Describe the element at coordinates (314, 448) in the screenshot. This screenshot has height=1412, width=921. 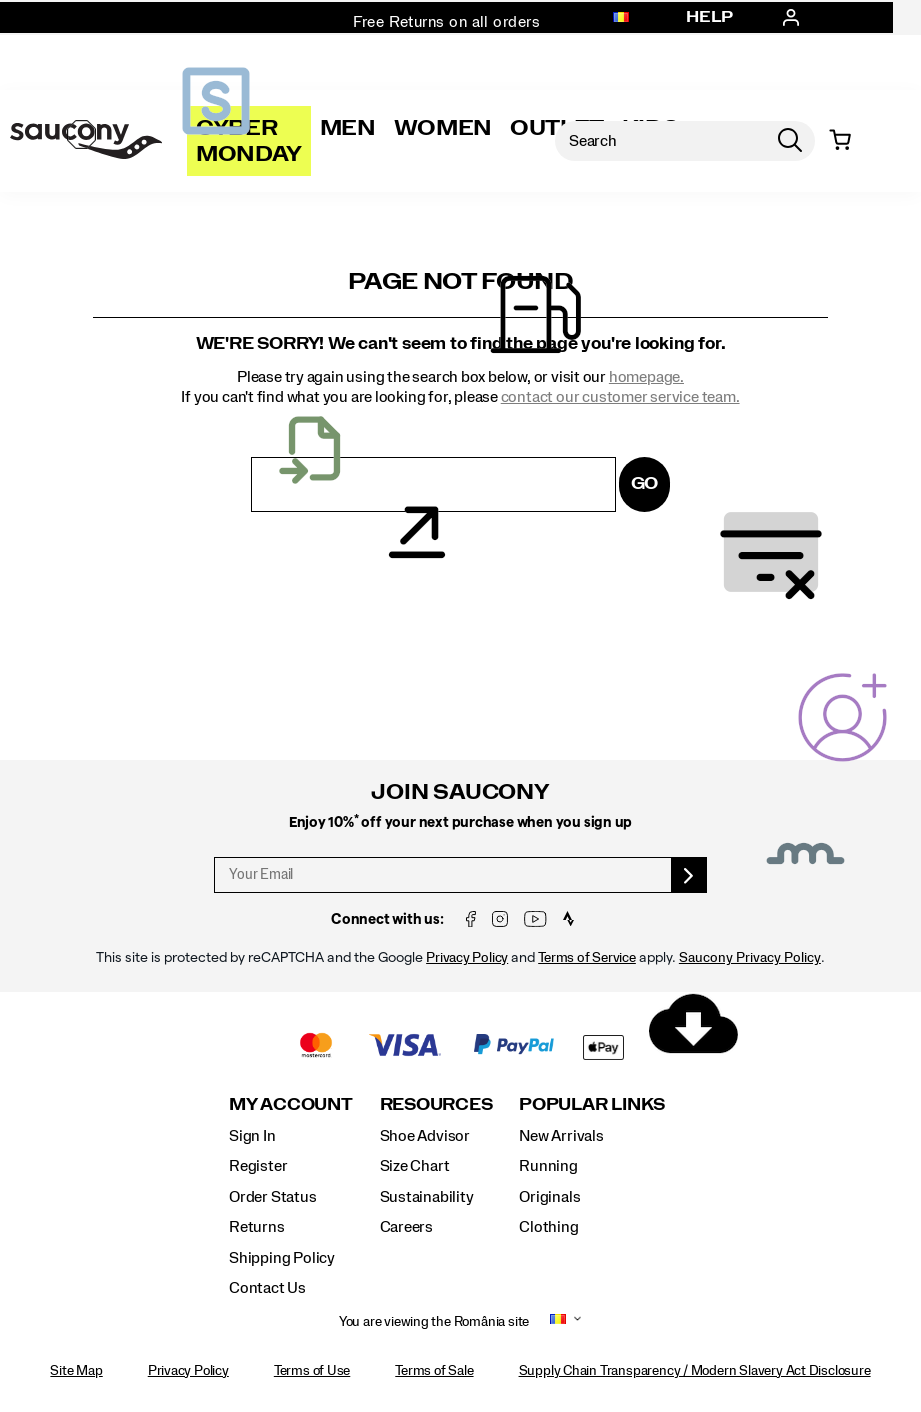
I see `import a file from another source` at that location.